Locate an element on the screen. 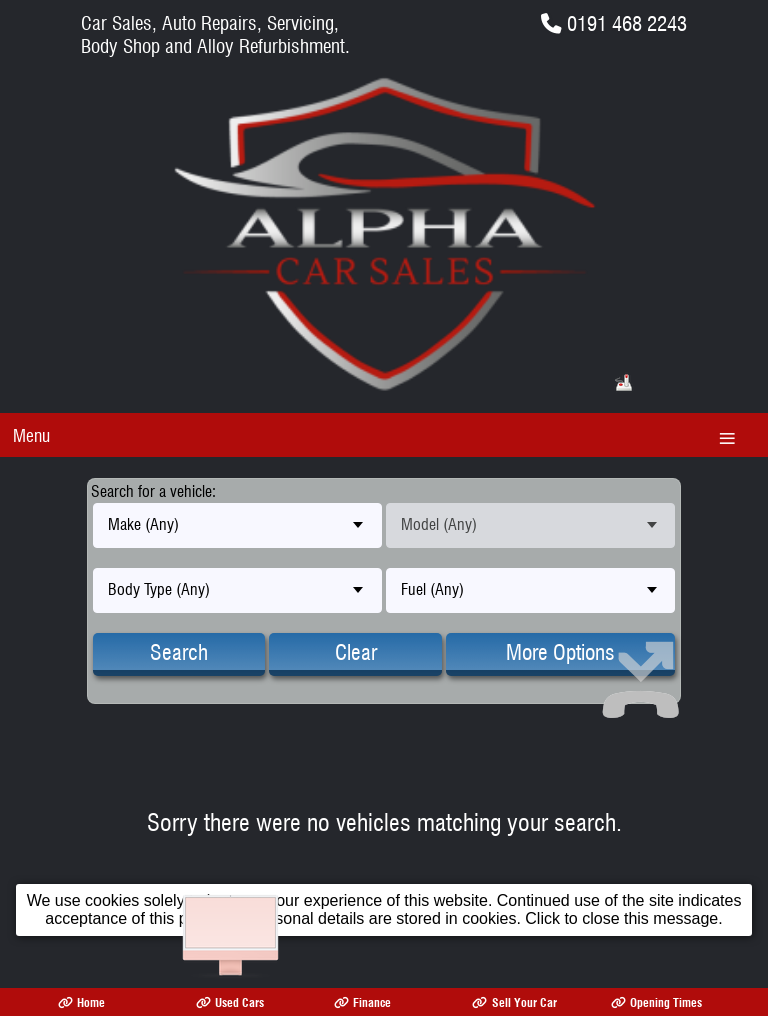  represents a connected iMac device in system preferences is located at coordinates (230, 933).